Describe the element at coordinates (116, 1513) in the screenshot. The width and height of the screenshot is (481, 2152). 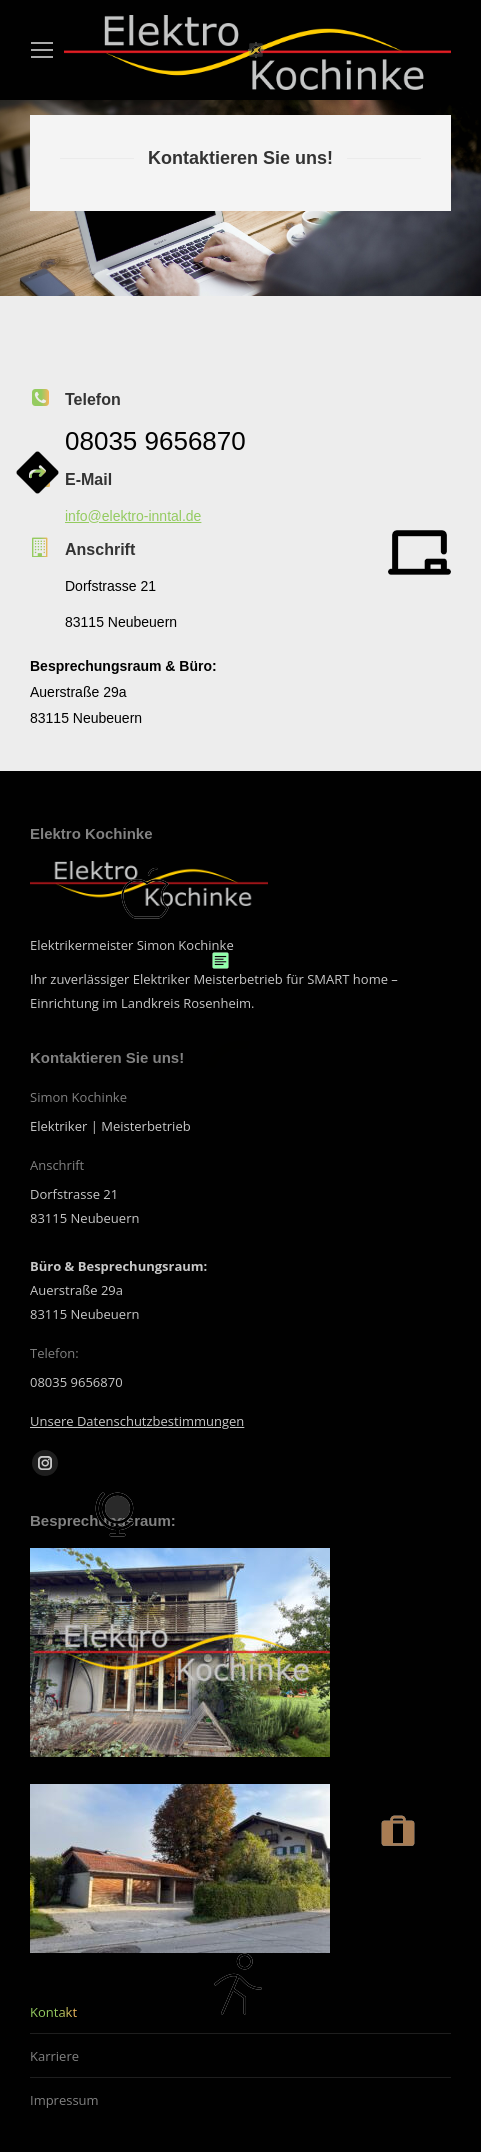
I see `access global or international settings` at that location.